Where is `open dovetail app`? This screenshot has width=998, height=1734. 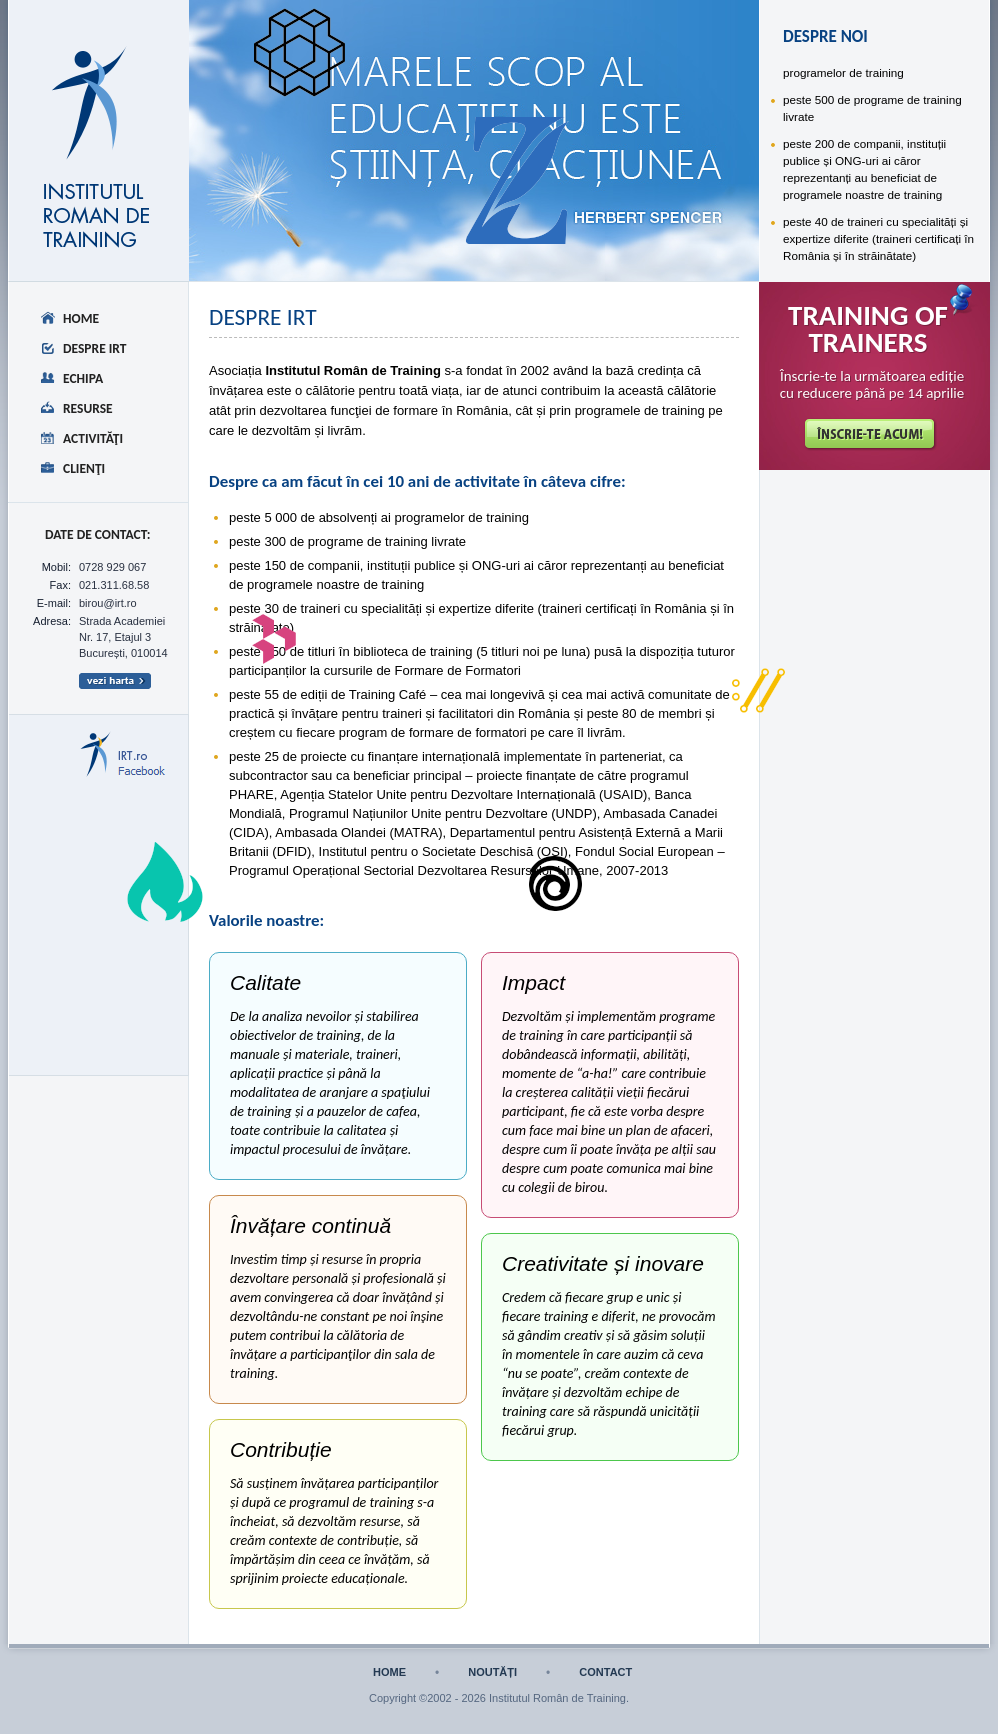 open dovetail app is located at coordinates (274, 639).